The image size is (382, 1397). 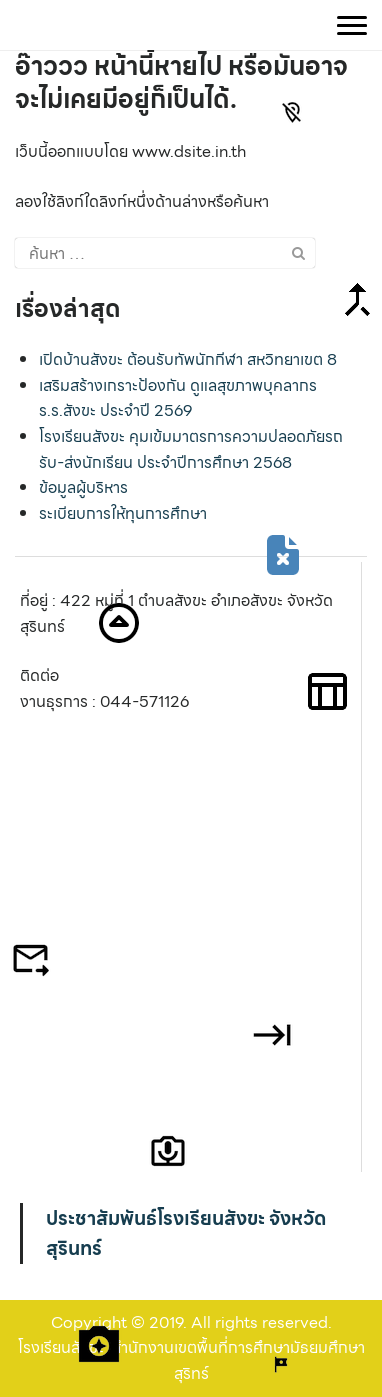 What do you see at coordinates (168, 1151) in the screenshot?
I see `manage camera and microphone permissions` at bounding box center [168, 1151].